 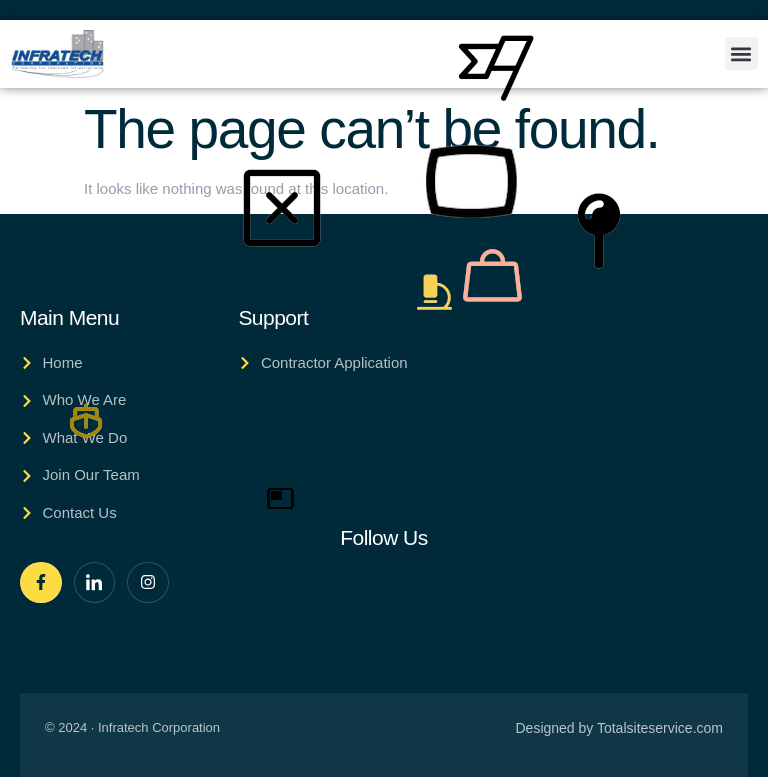 What do you see at coordinates (492, 278) in the screenshot?
I see `view your shopping bag` at bounding box center [492, 278].